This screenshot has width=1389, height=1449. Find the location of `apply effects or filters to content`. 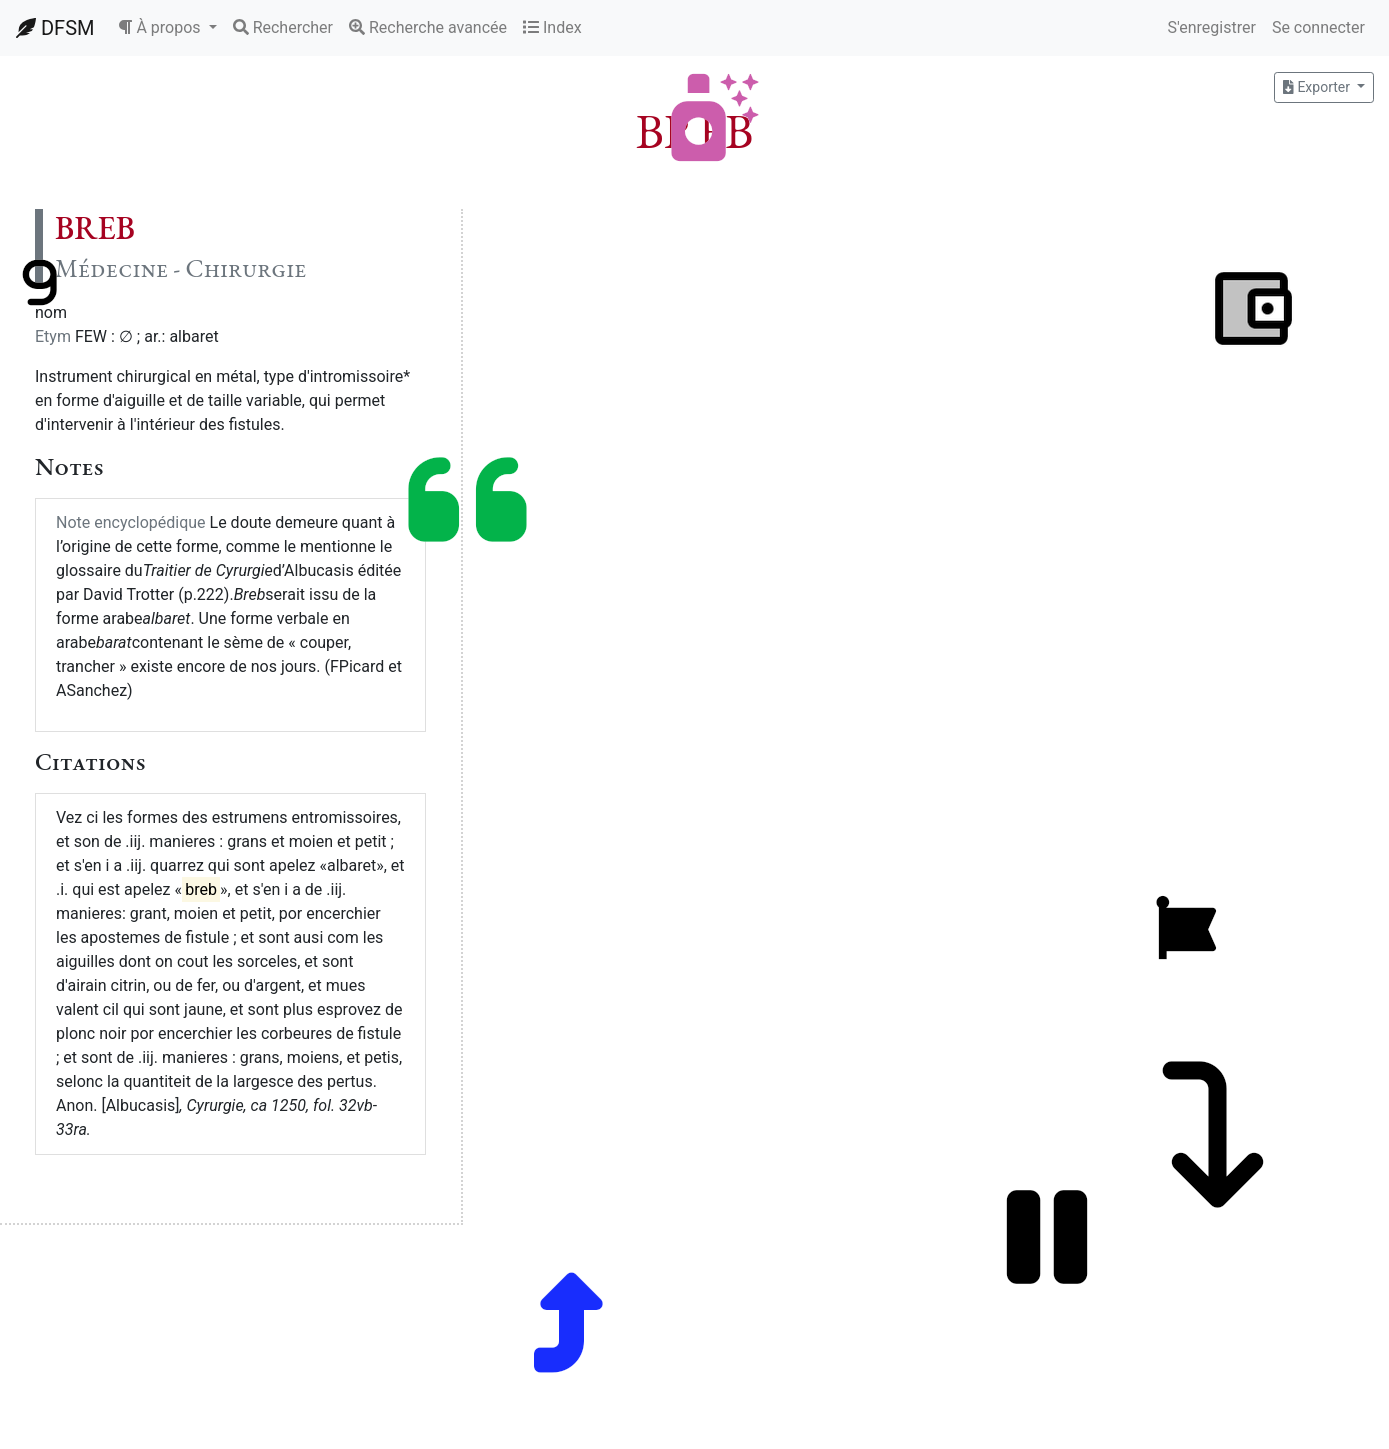

apply effects or filters to content is located at coordinates (709, 117).